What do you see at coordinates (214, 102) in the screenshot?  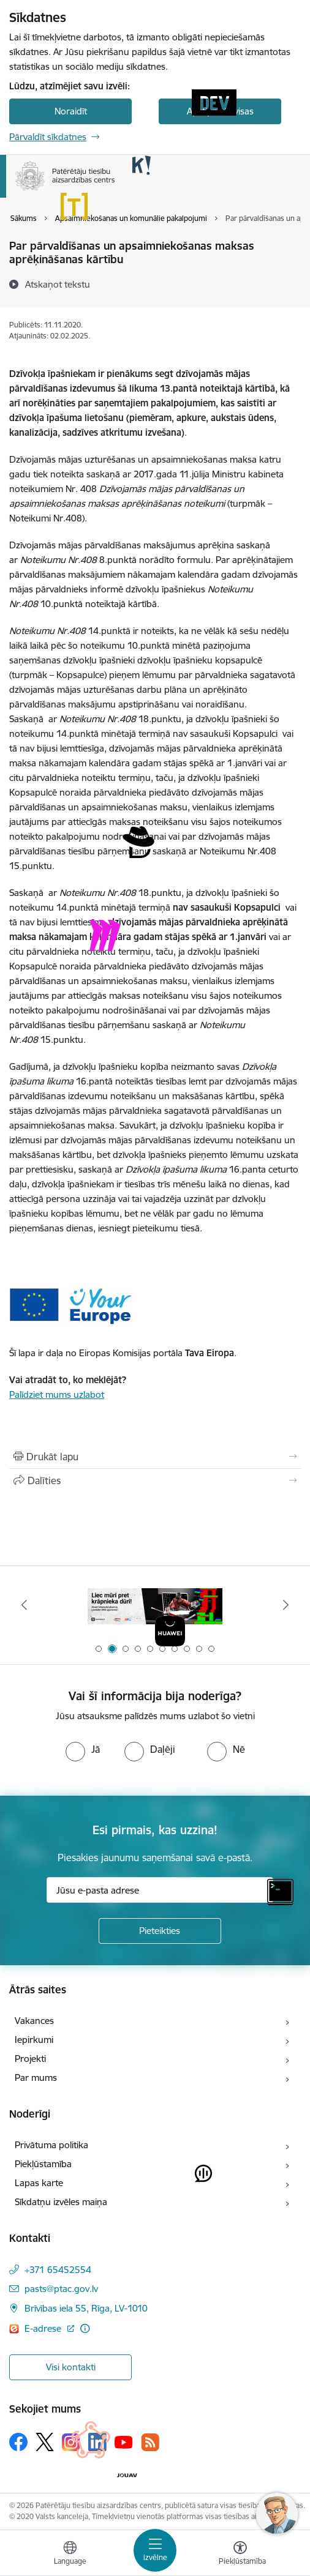 I see `visit the DEV Community platform` at bounding box center [214, 102].